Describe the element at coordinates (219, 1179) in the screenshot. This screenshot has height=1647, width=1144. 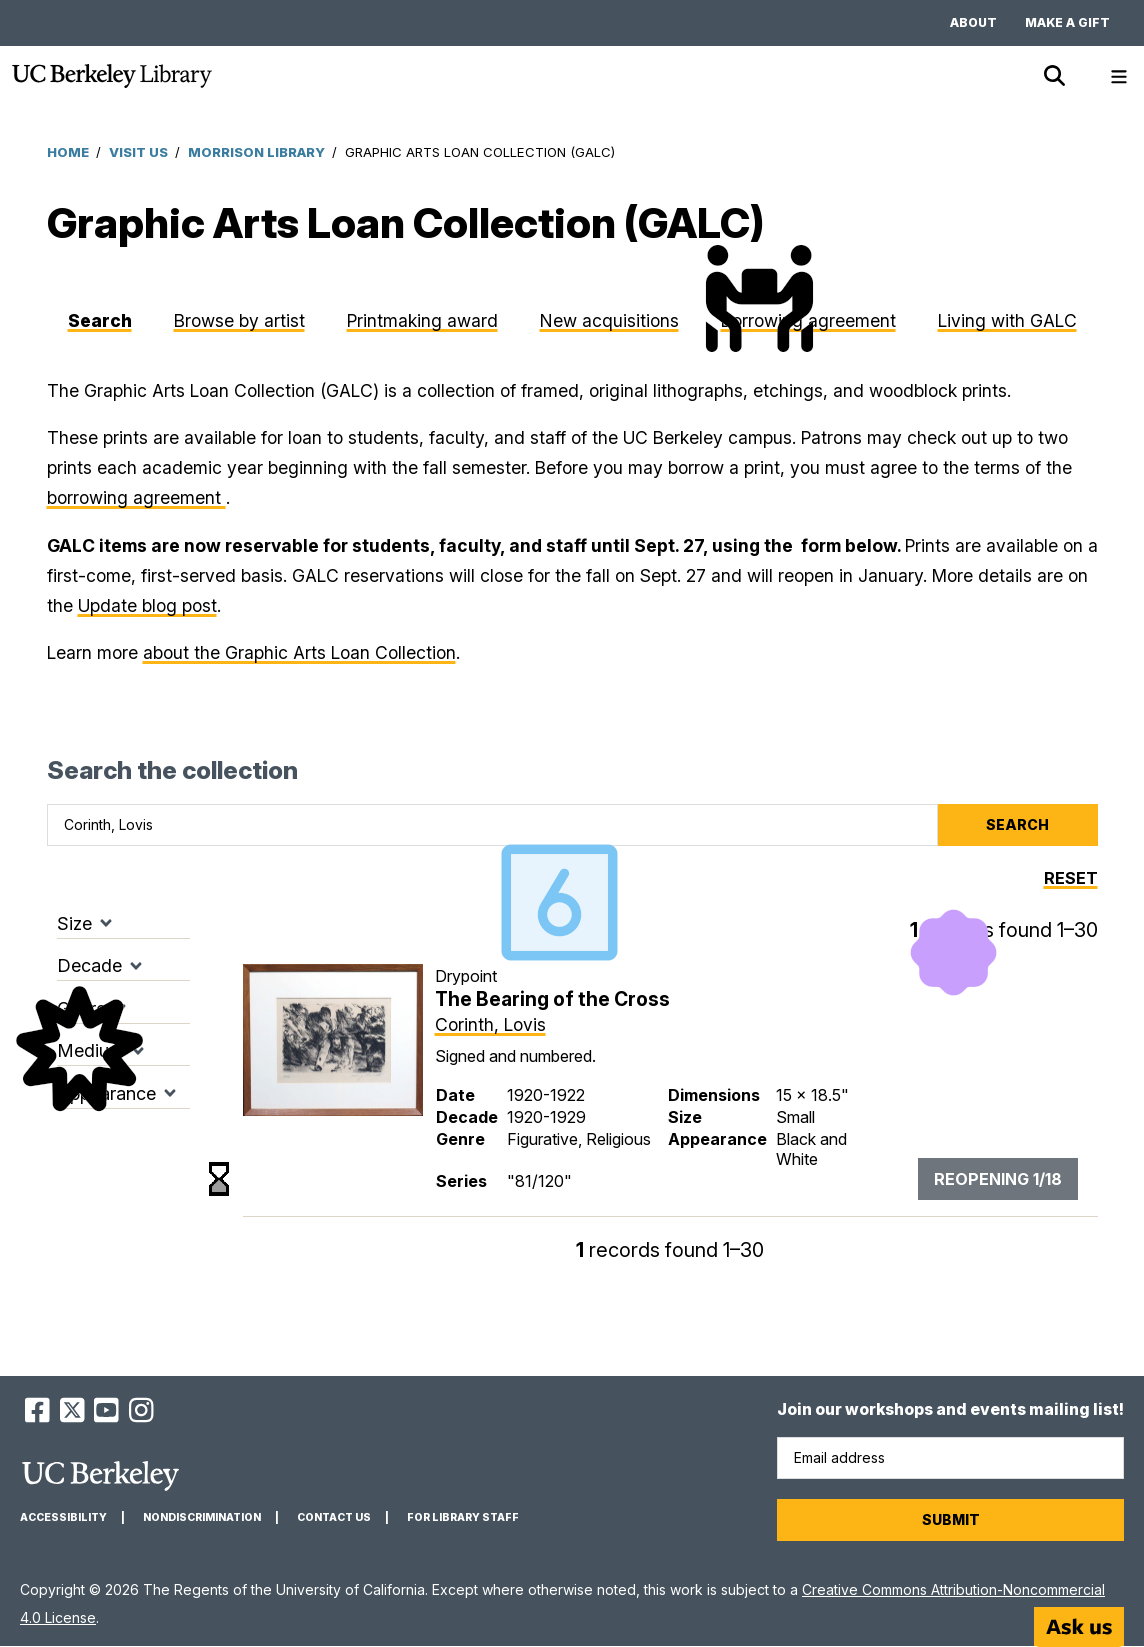
I see `indicates time is running out or nearing completion` at that location.